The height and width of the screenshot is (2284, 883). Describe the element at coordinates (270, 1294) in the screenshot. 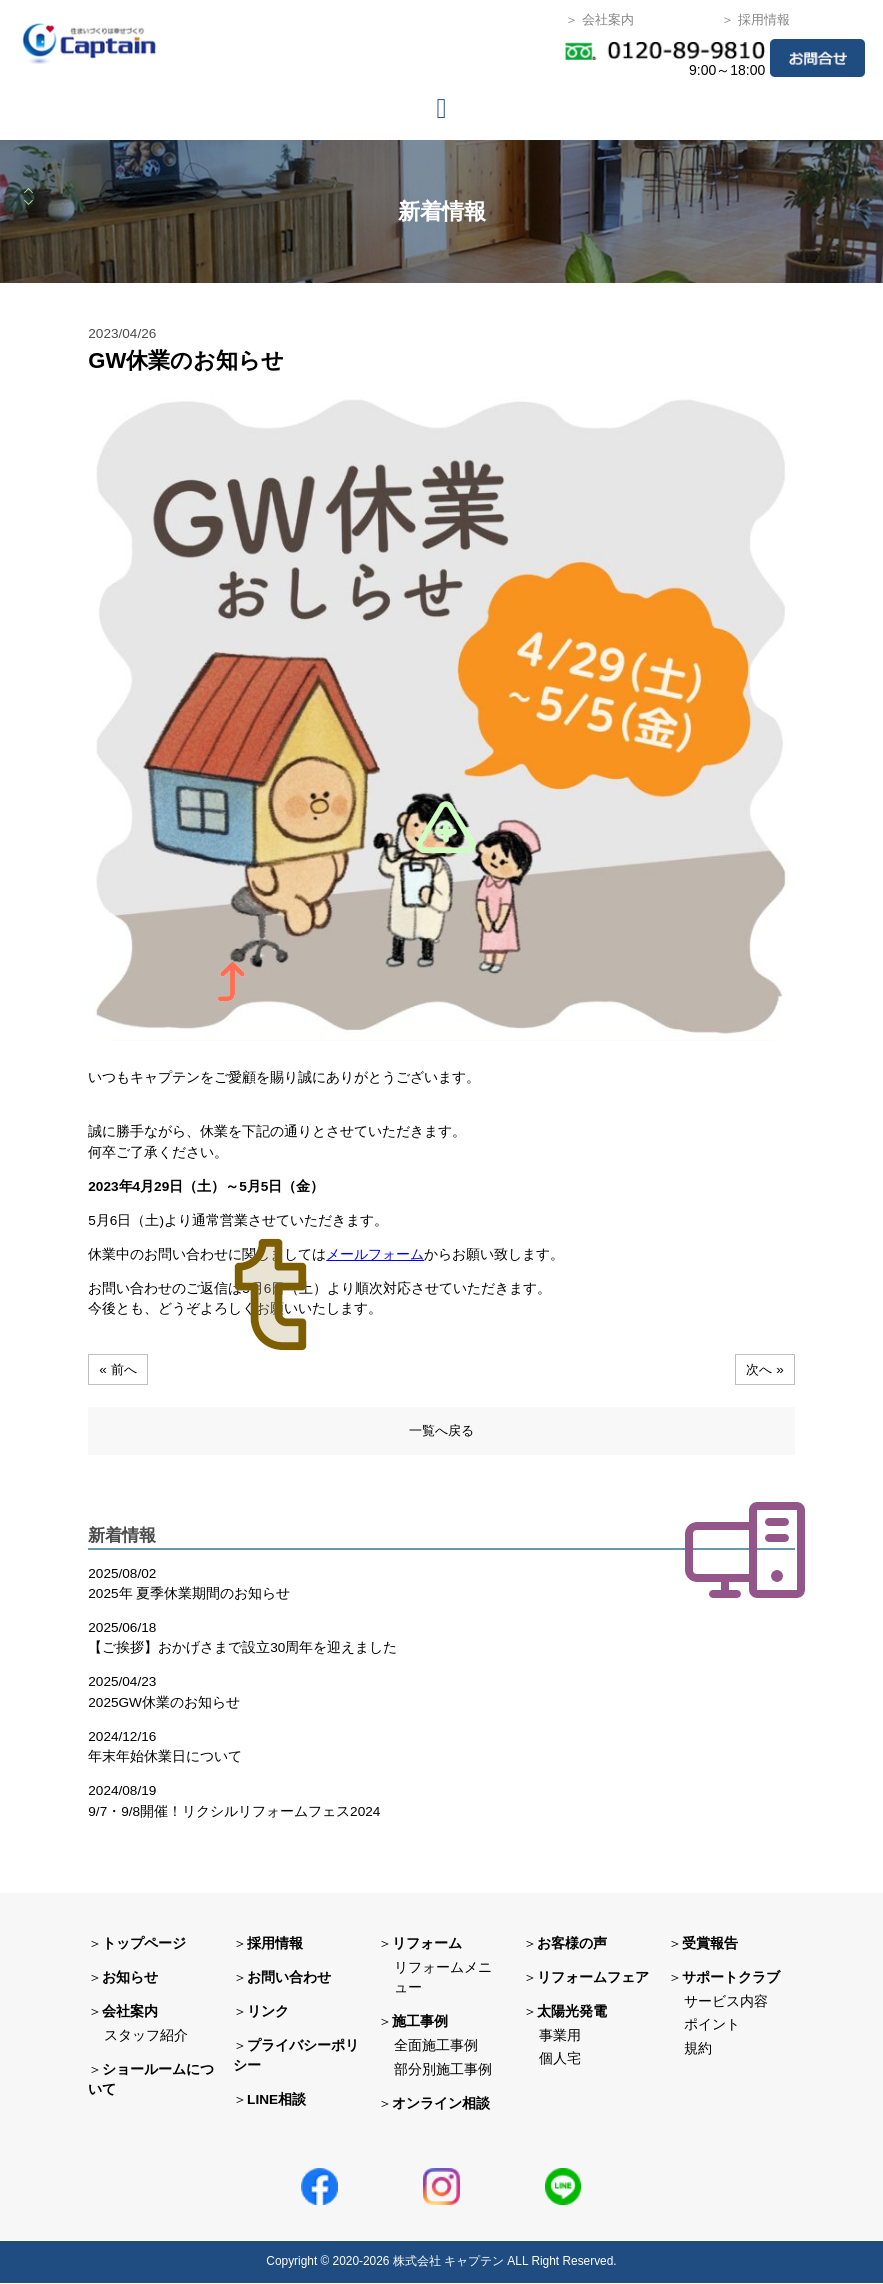

I see `open the Tumblr app` at that location.